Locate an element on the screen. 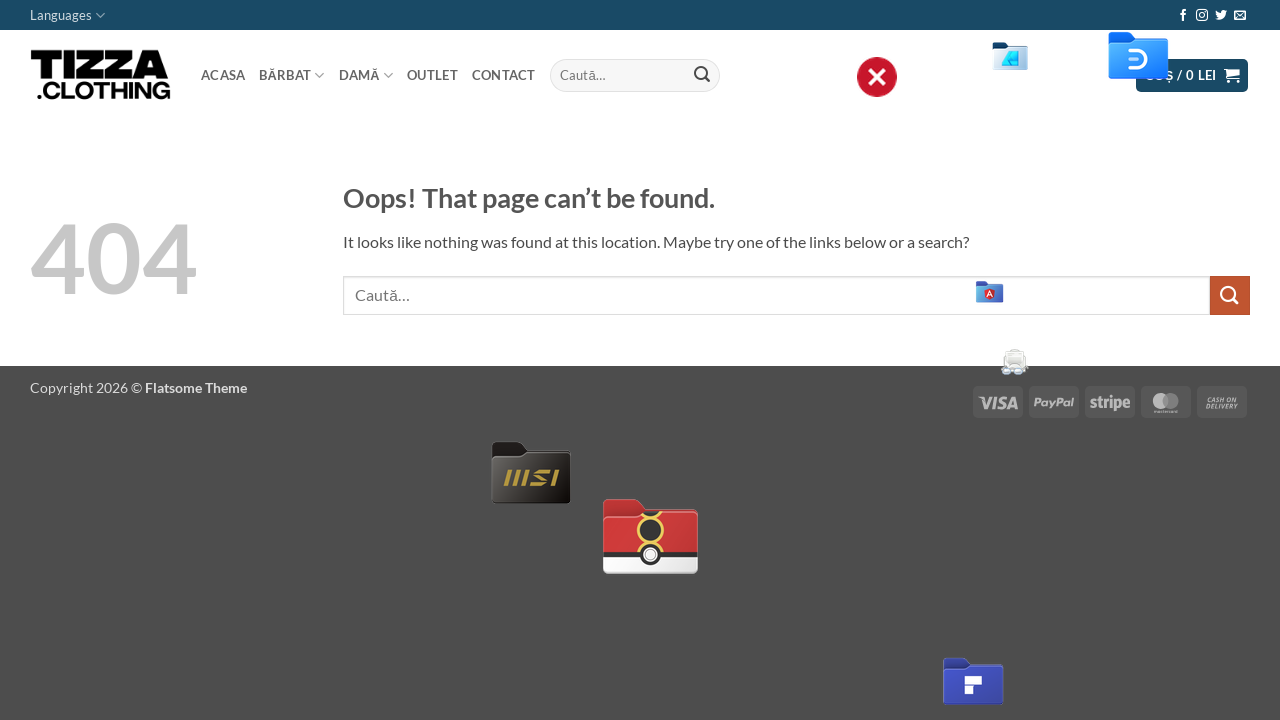  open folder containing Angular project files is located at coordinates (989, 292).